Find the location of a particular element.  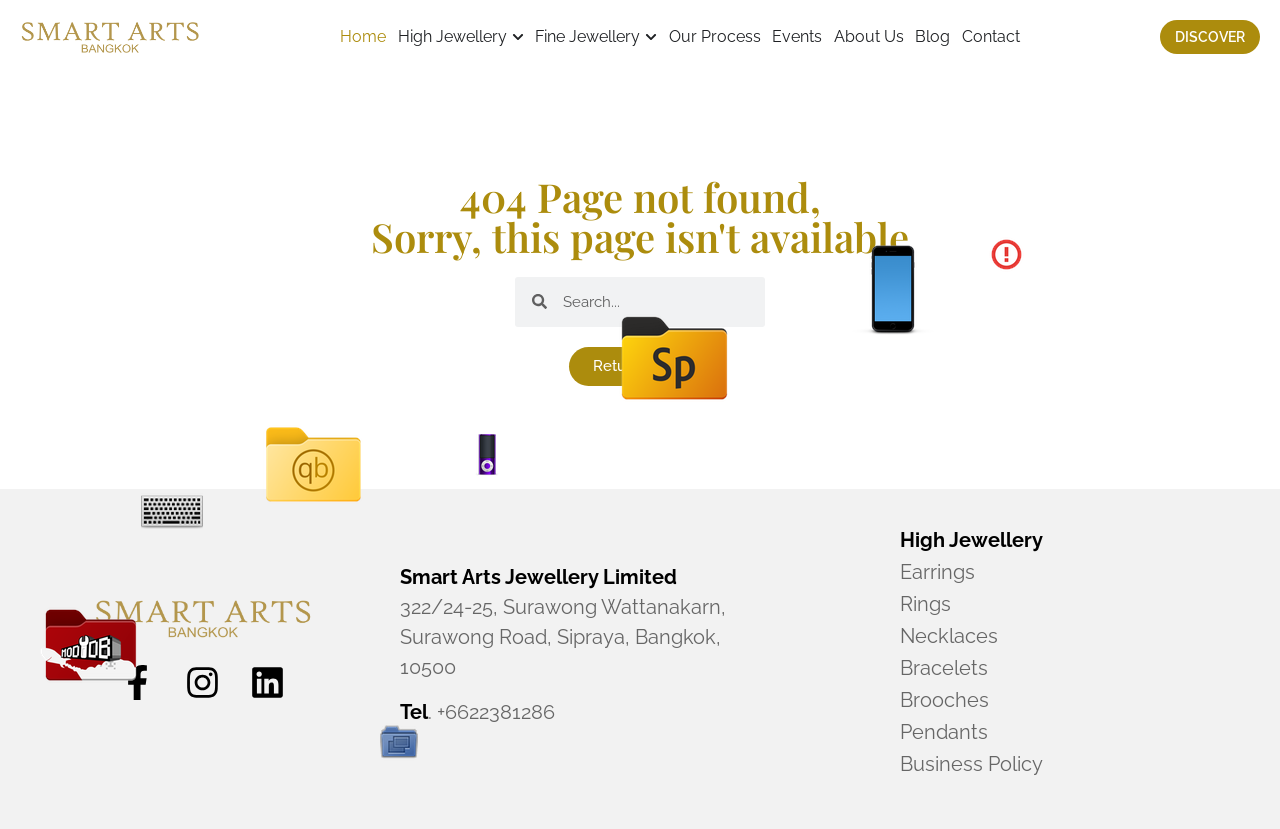

indicates a connected iPod nano device is located at coordinates (487, 455).